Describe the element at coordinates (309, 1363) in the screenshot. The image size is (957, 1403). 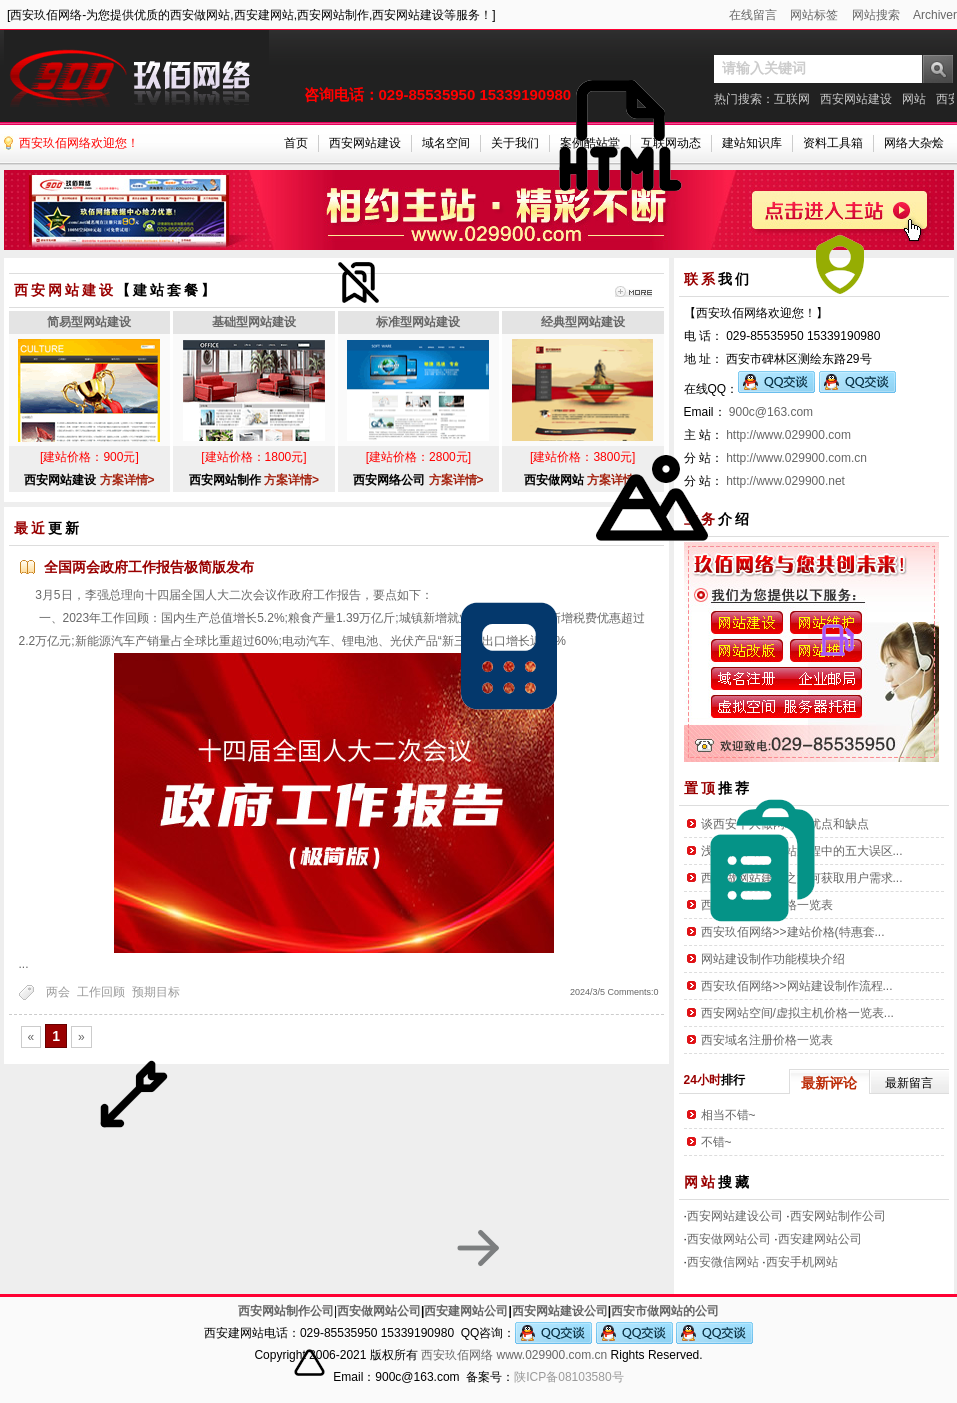
I see `warning or alert indicator` at that location.